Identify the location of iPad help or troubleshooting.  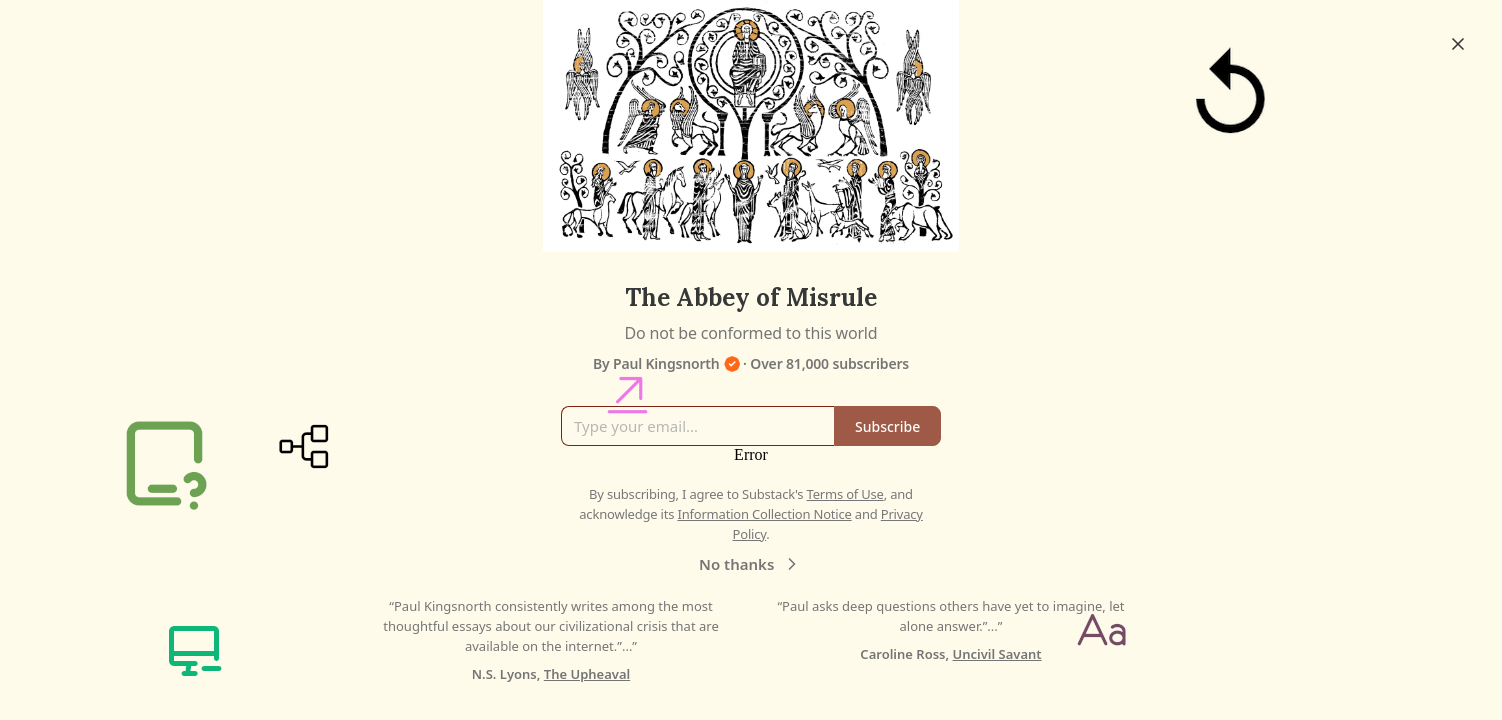
(164, 463).